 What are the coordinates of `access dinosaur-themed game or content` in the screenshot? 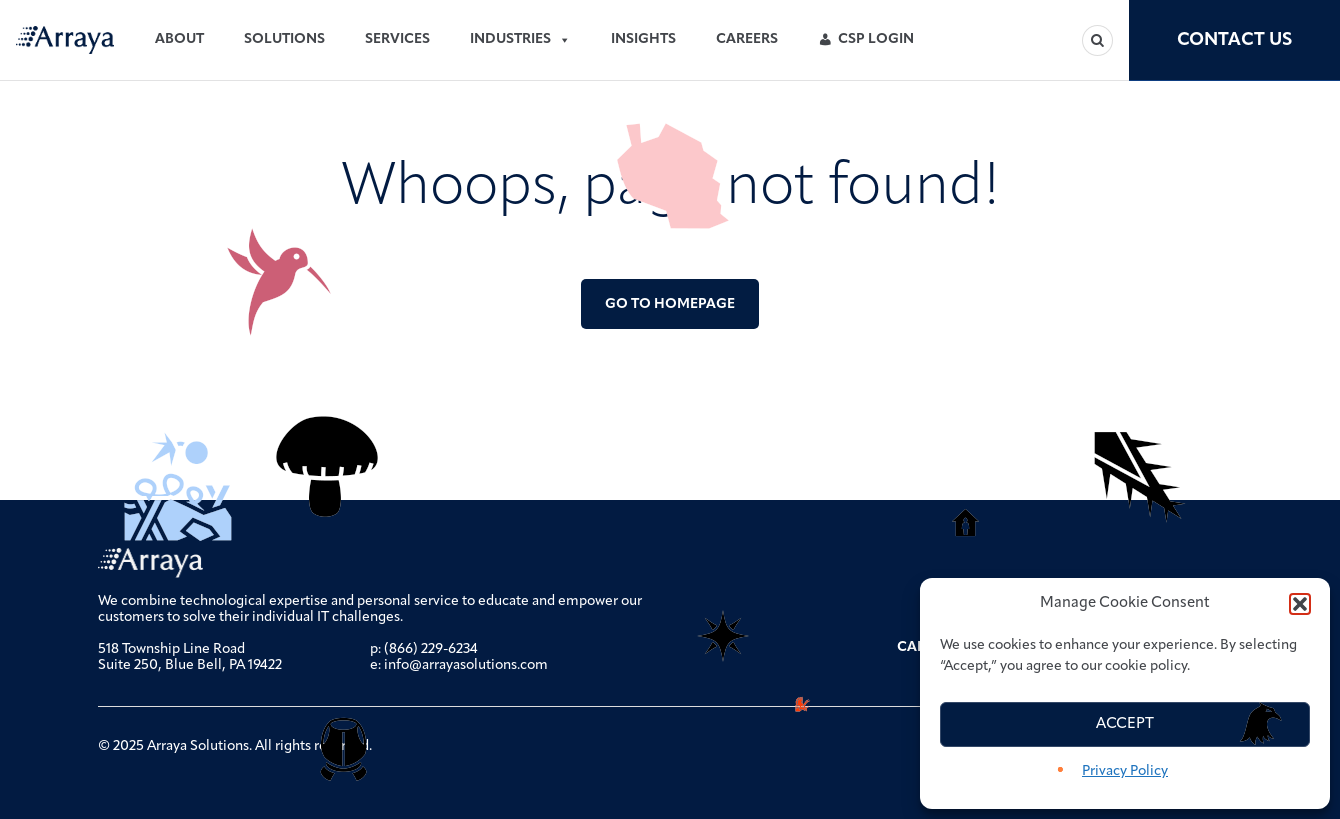 It's located at (803, 704).